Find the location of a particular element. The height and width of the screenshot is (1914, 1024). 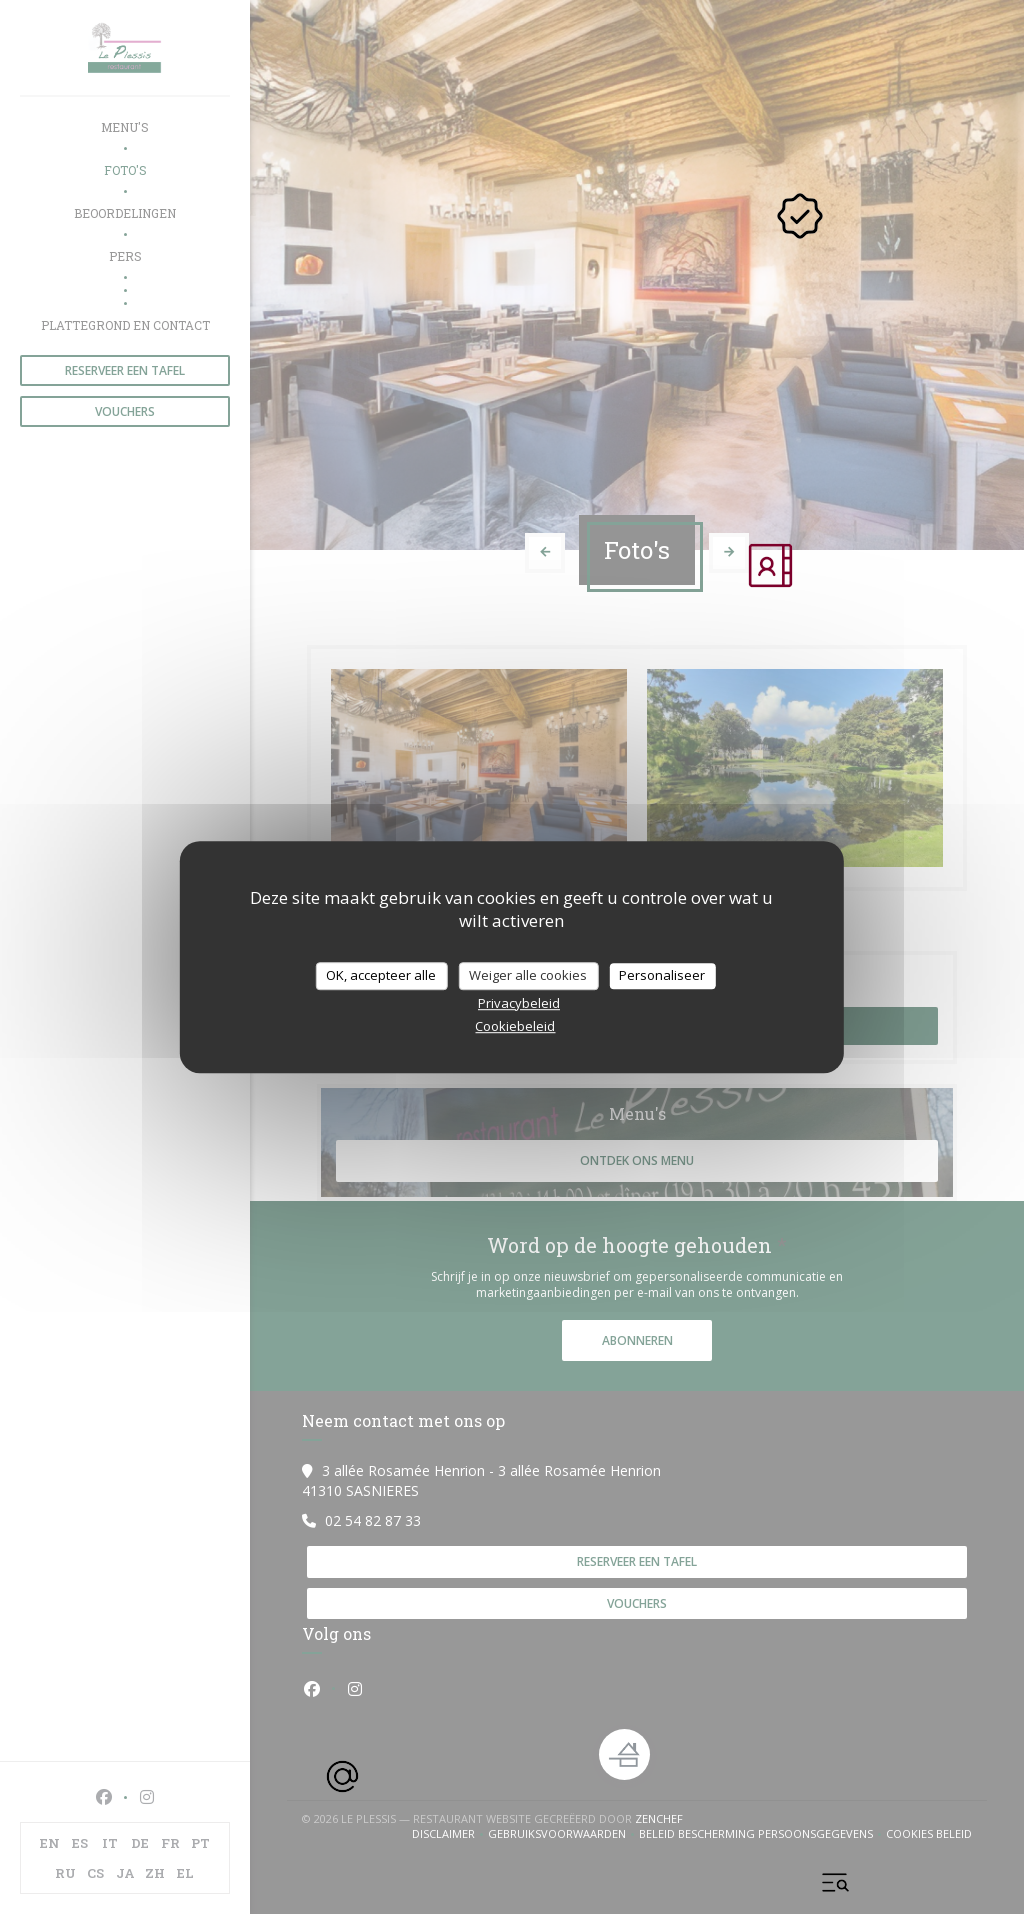

verified or authenticated status is located at coordinates (800, 216).